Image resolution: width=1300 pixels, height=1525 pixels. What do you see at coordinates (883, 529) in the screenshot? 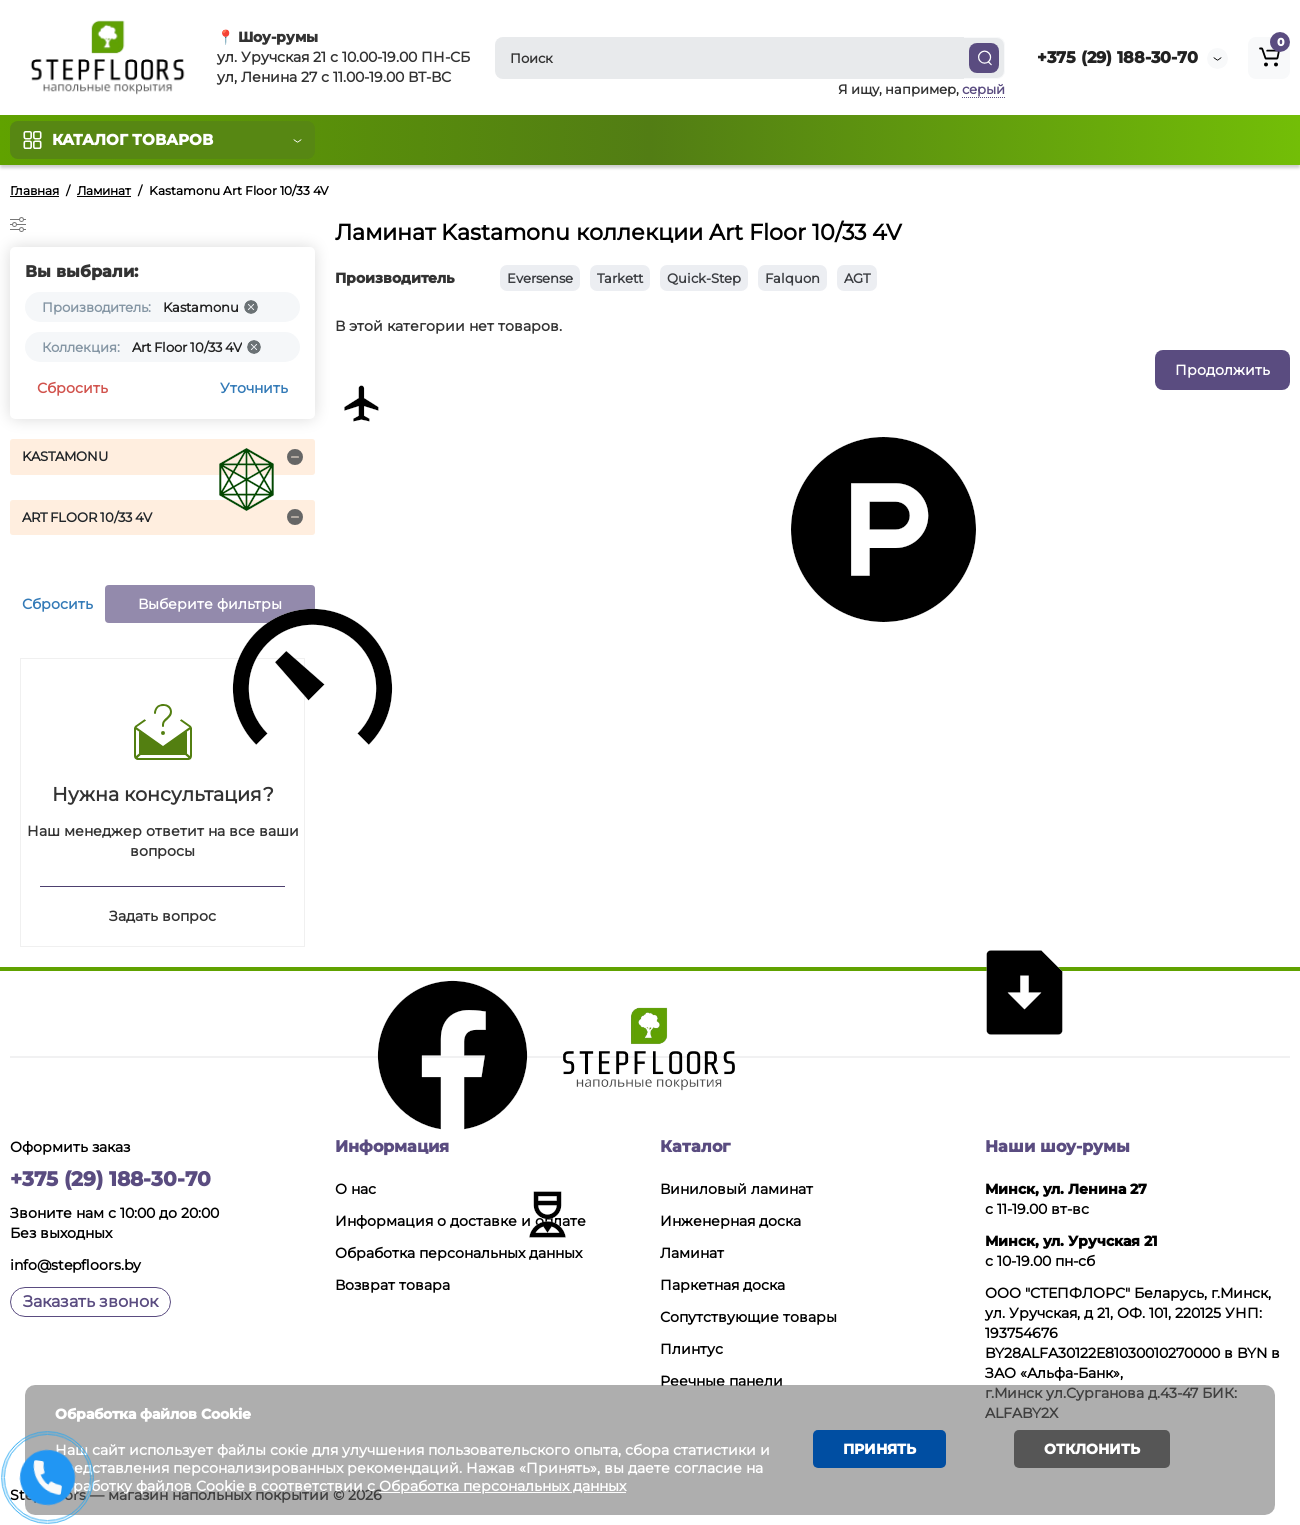
I see `visit Product Hunt website` at bounding box center [883, 529].